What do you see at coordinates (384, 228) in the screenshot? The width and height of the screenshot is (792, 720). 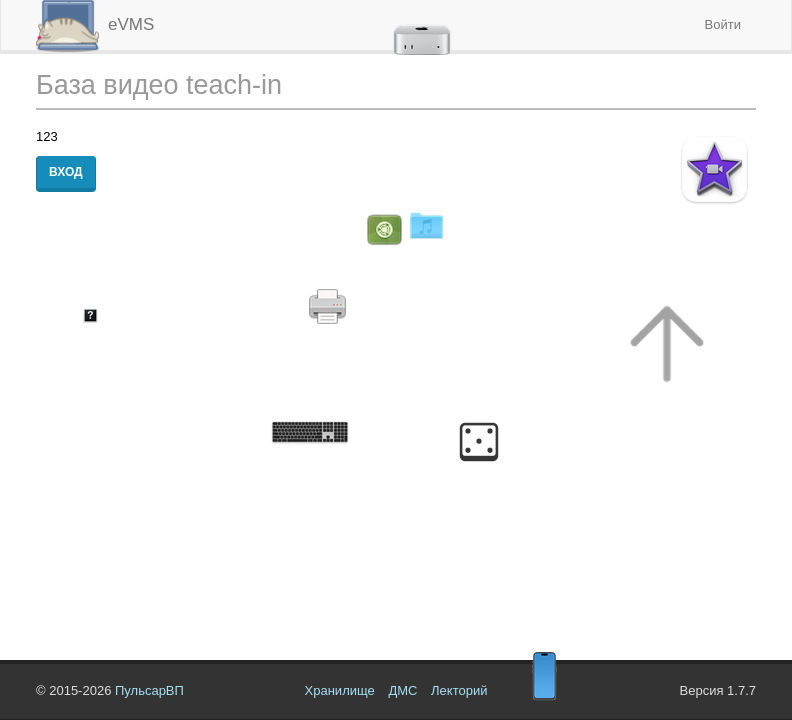 I see `navigate to desktop folder` at bounding box center [384, 228].